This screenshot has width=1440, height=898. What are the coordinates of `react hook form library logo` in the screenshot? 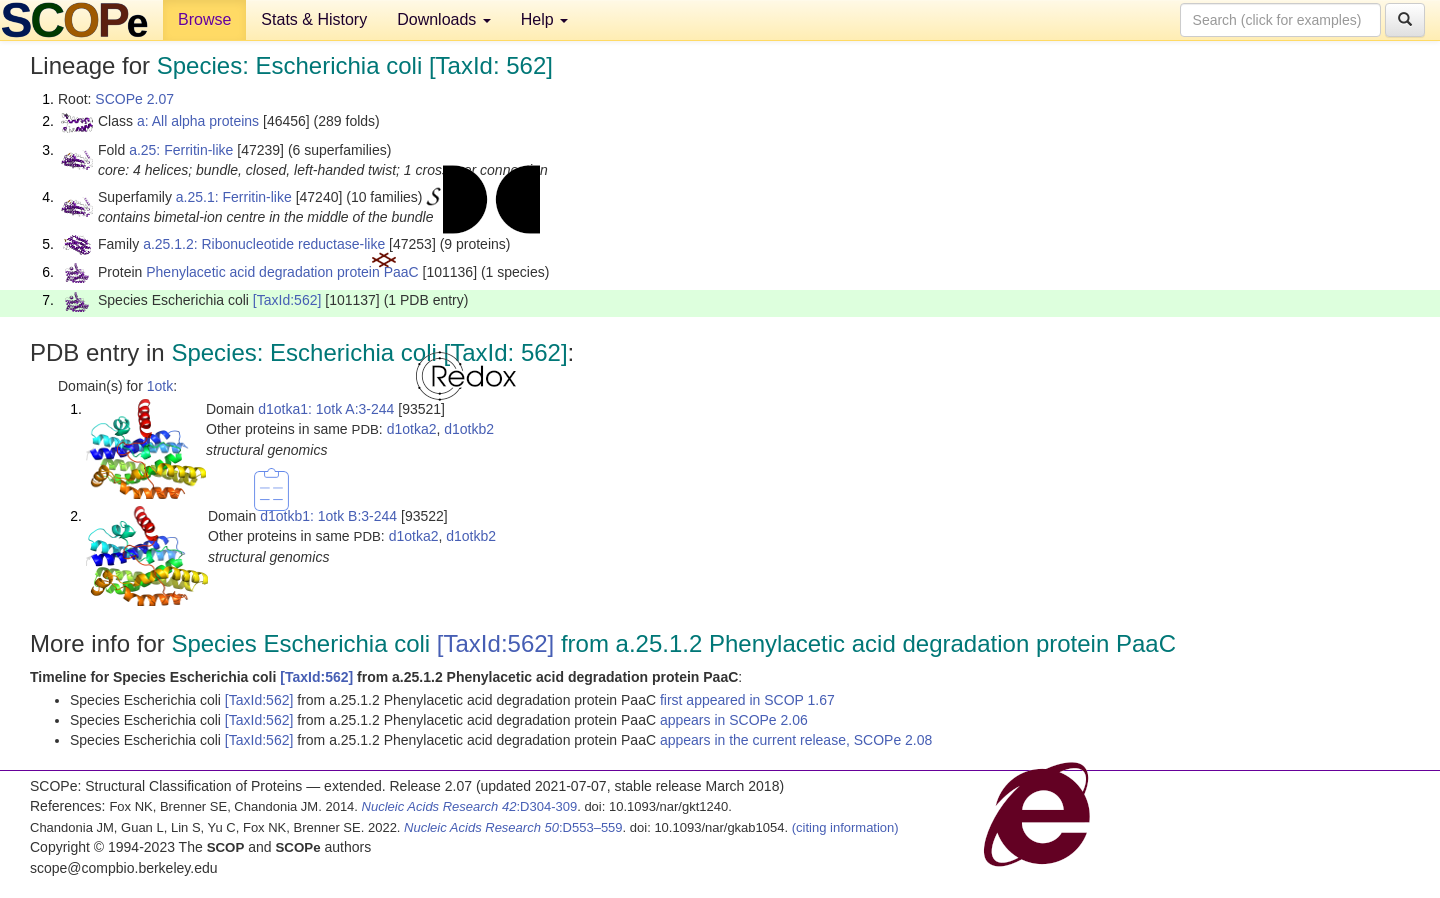 It's located at (271, 489).